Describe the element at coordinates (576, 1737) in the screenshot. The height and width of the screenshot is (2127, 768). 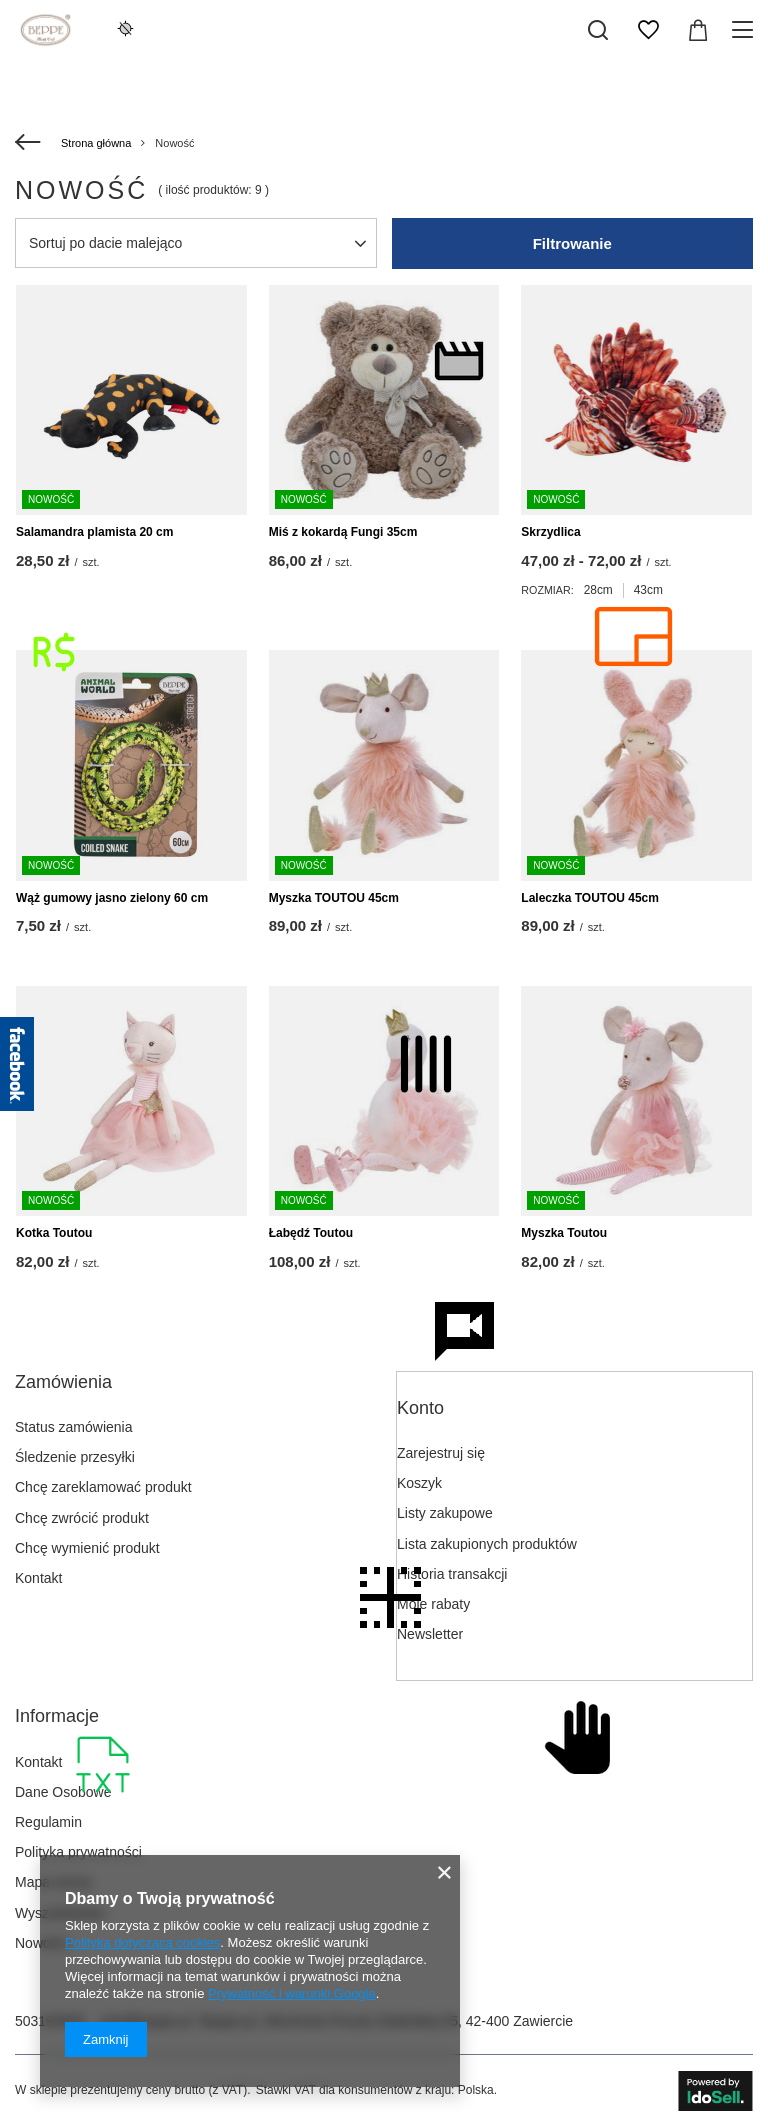
I see `stop or pause an action` at that location.